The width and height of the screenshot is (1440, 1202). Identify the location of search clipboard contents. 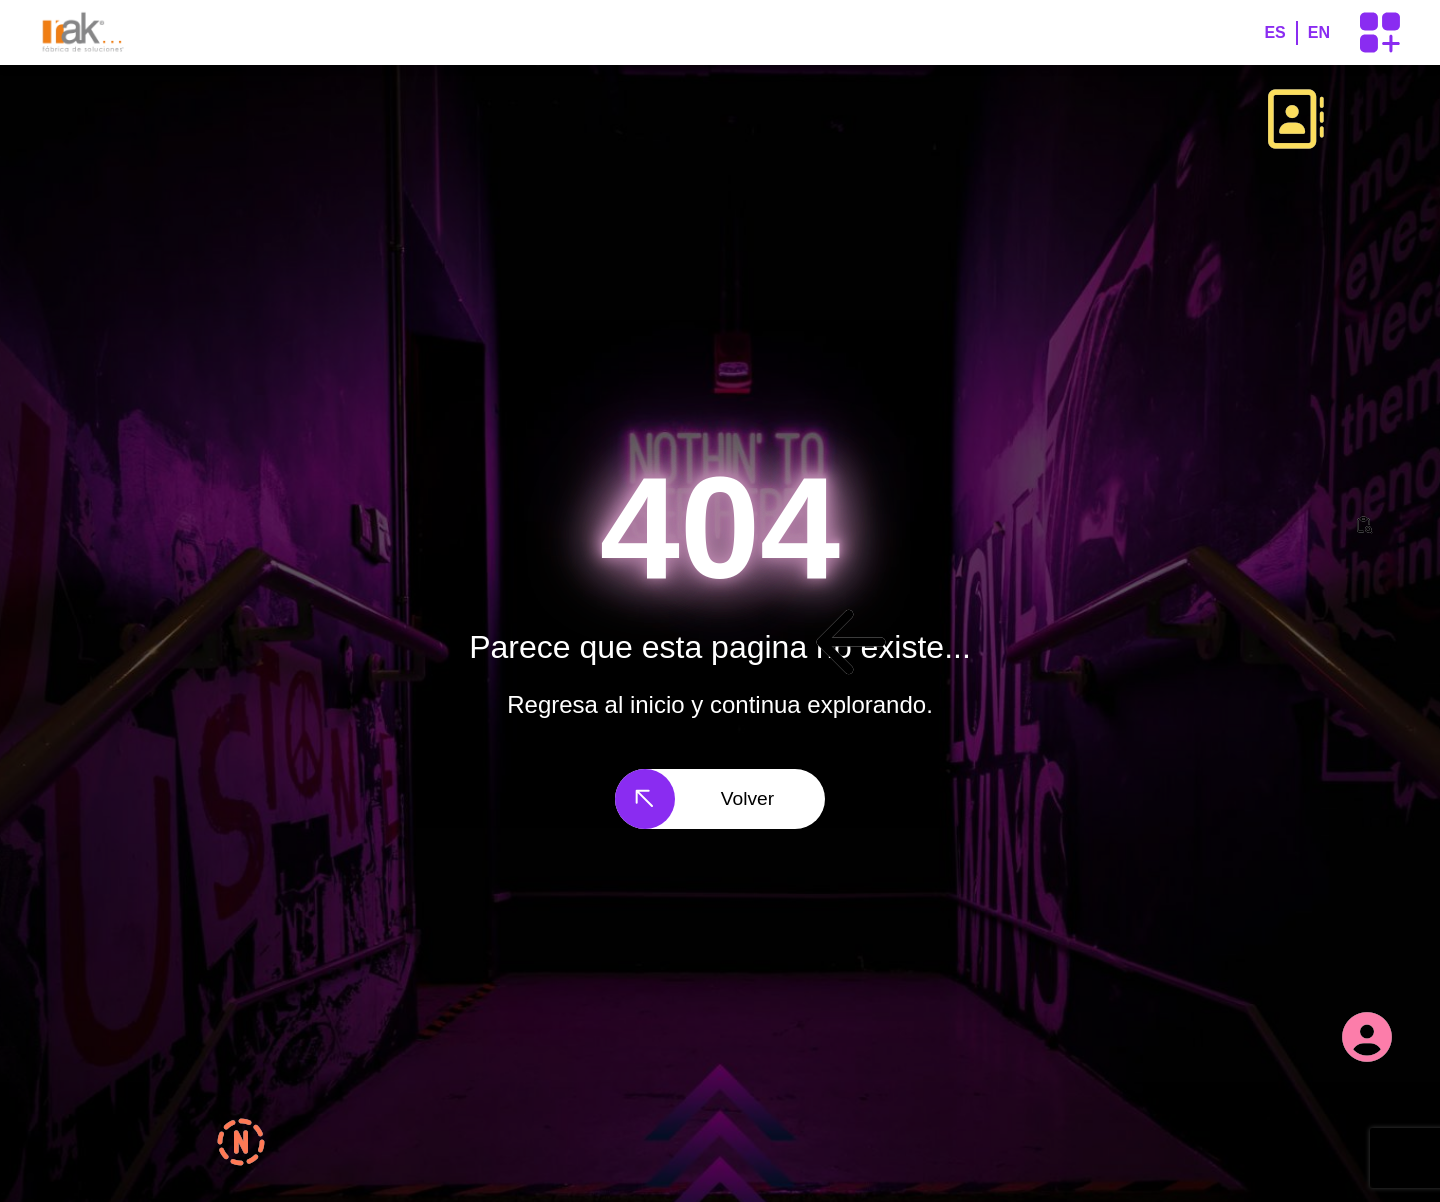
(1363, 524).